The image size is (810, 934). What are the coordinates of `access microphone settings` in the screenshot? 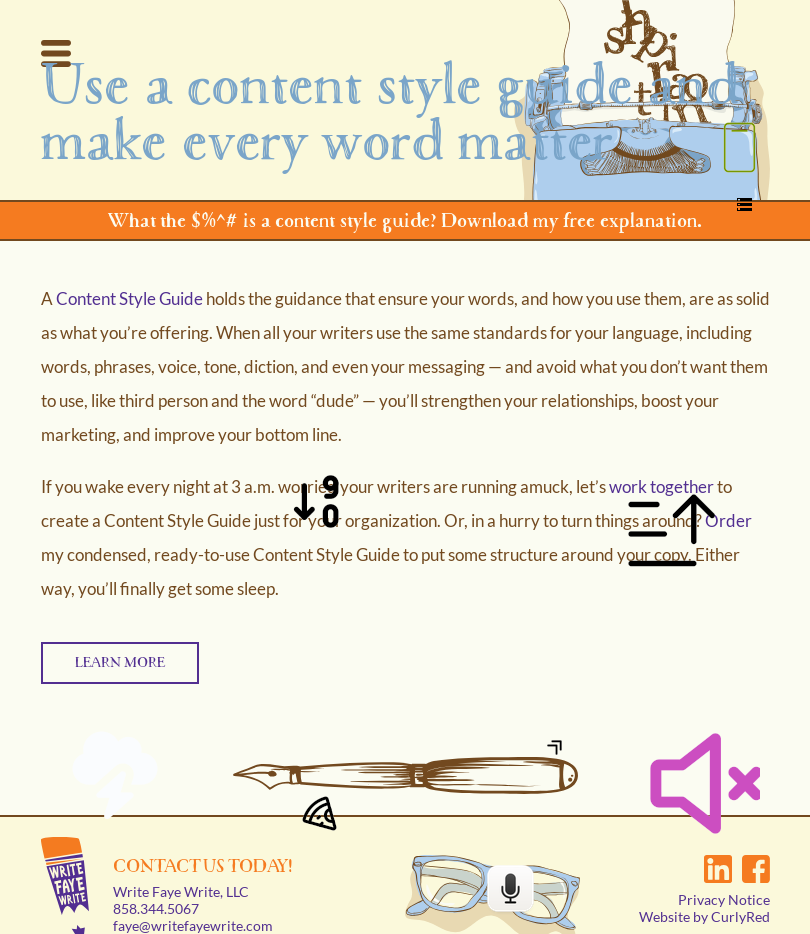 It's located at (510, 888).